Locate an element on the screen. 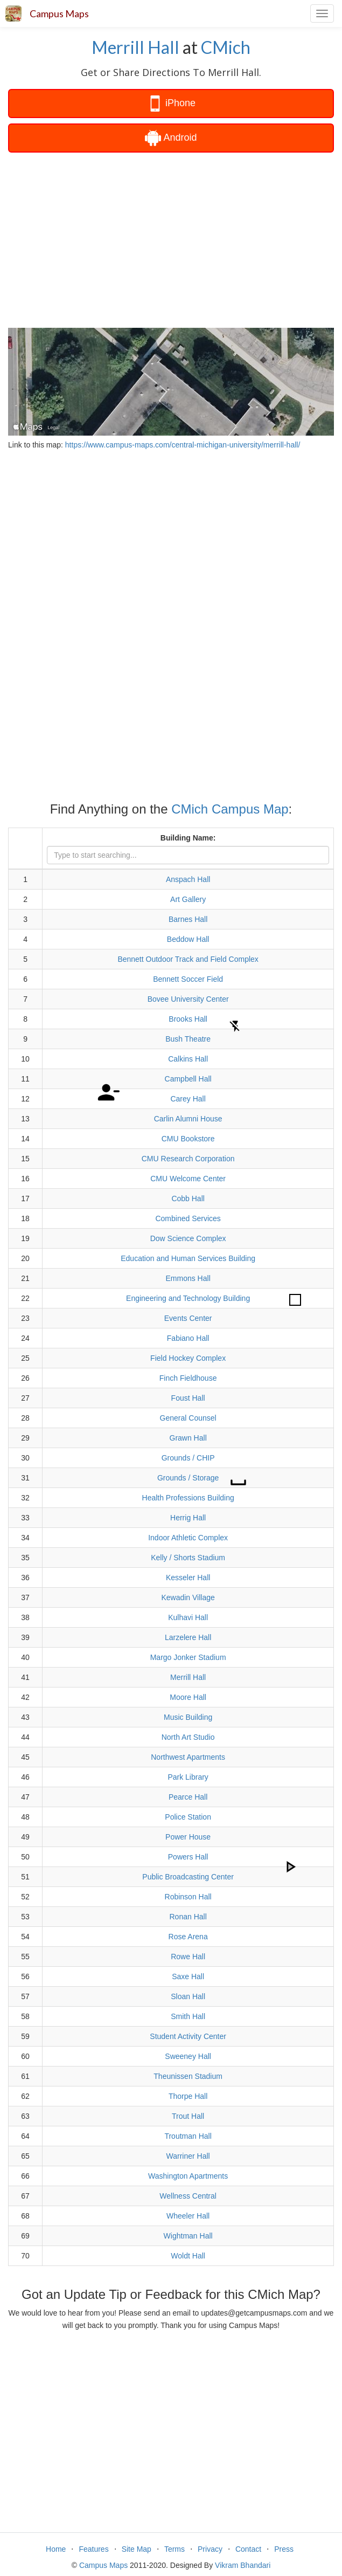  play media or video content is located at coordinates (290, 1866).